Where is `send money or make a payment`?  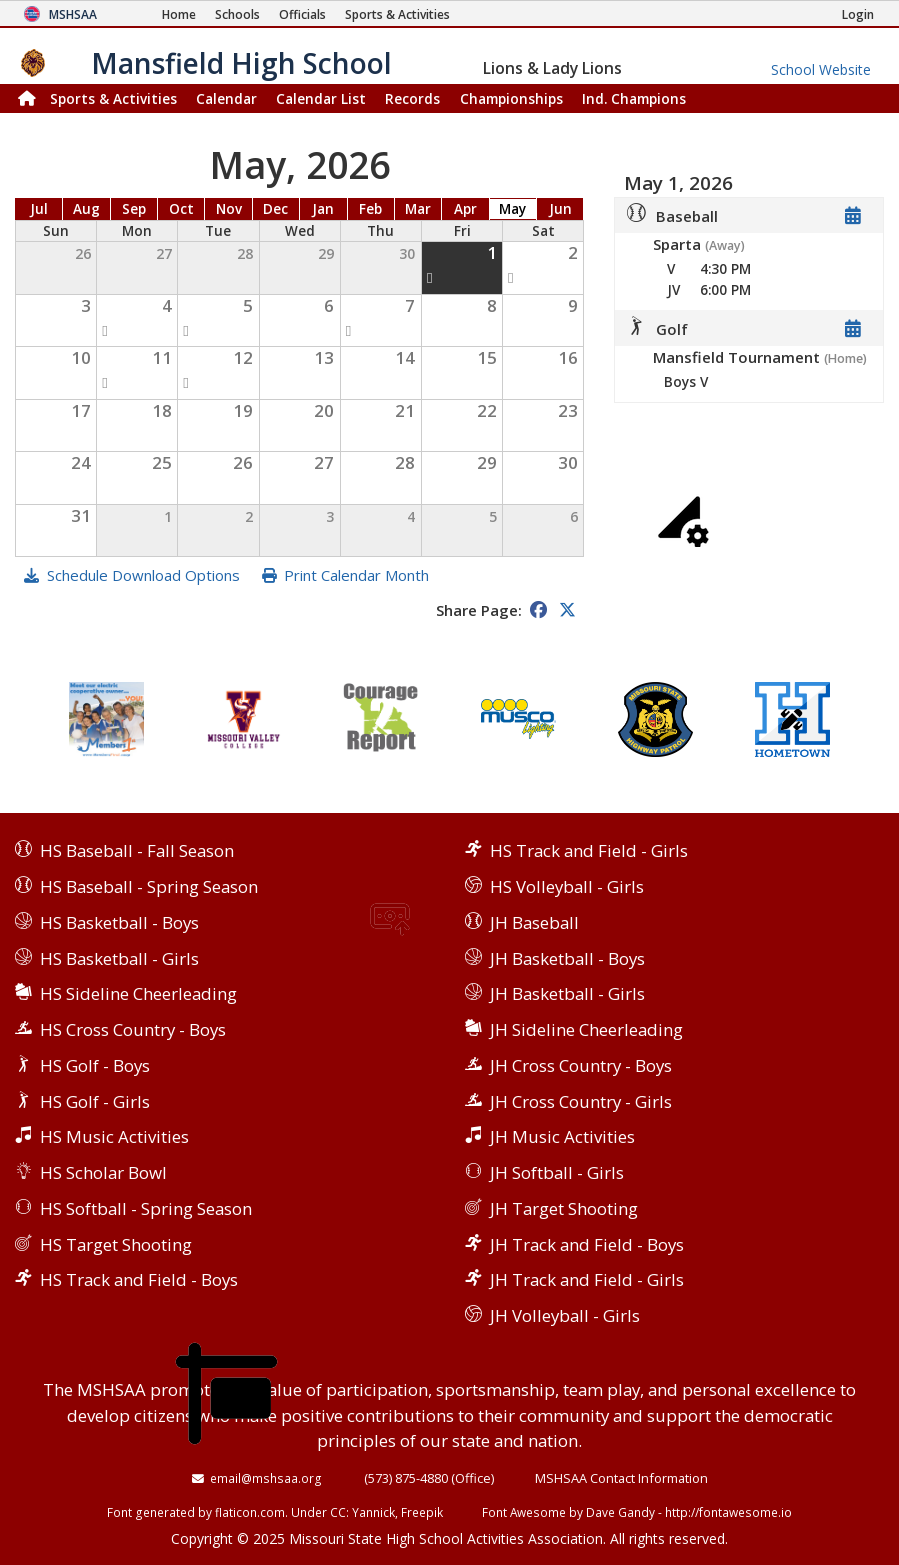
send money or make a payment is located at coordinates (390, 916).